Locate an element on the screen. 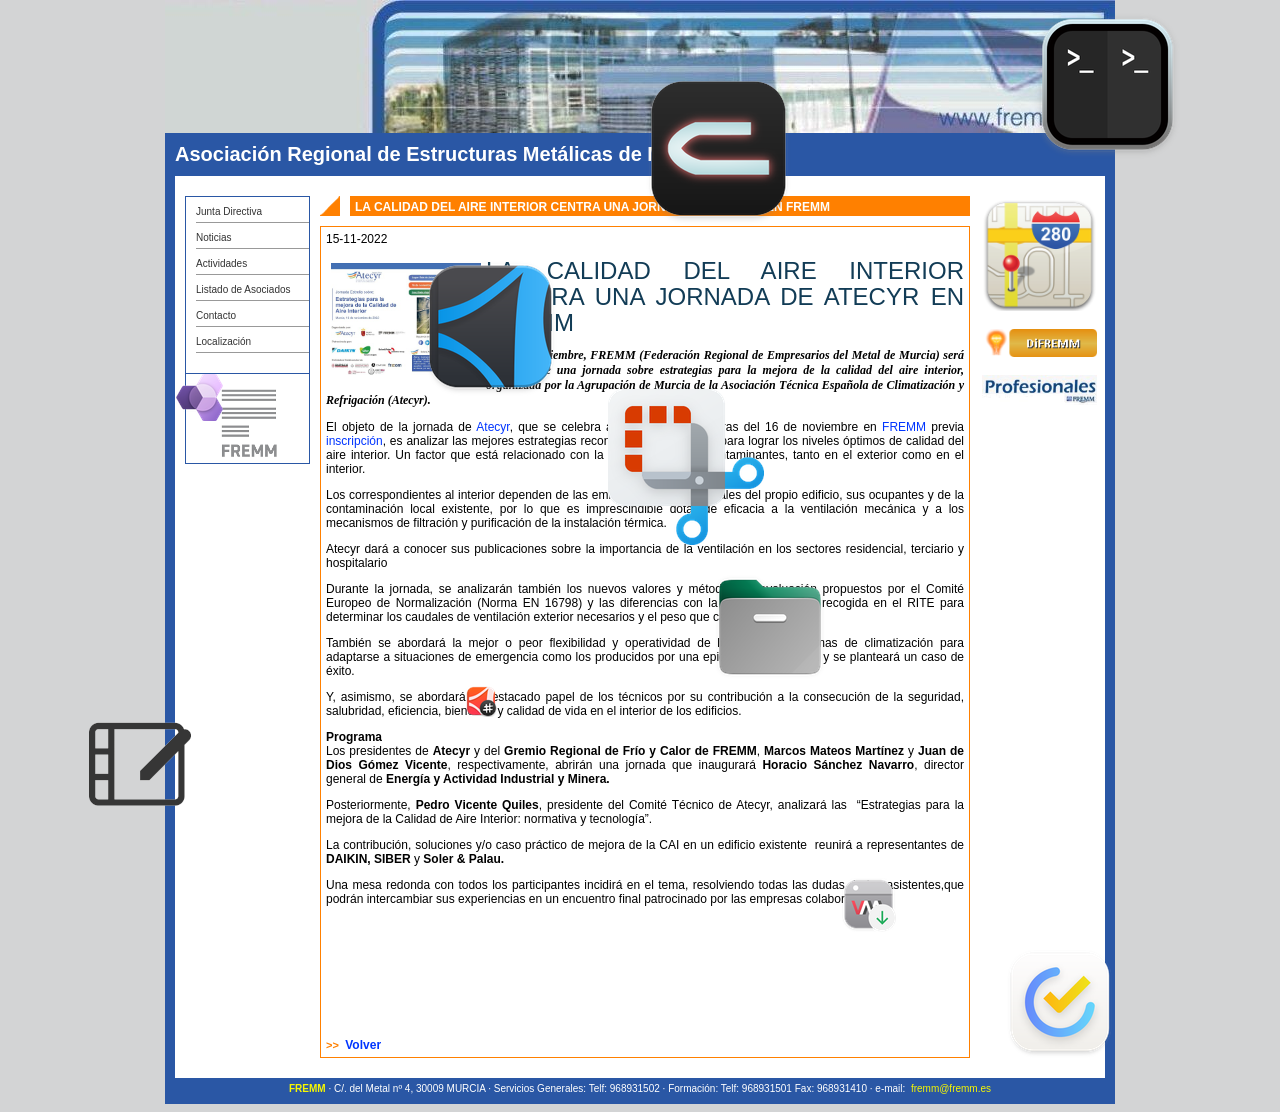  graphics tablet input device is located at coordinates (140, 761).